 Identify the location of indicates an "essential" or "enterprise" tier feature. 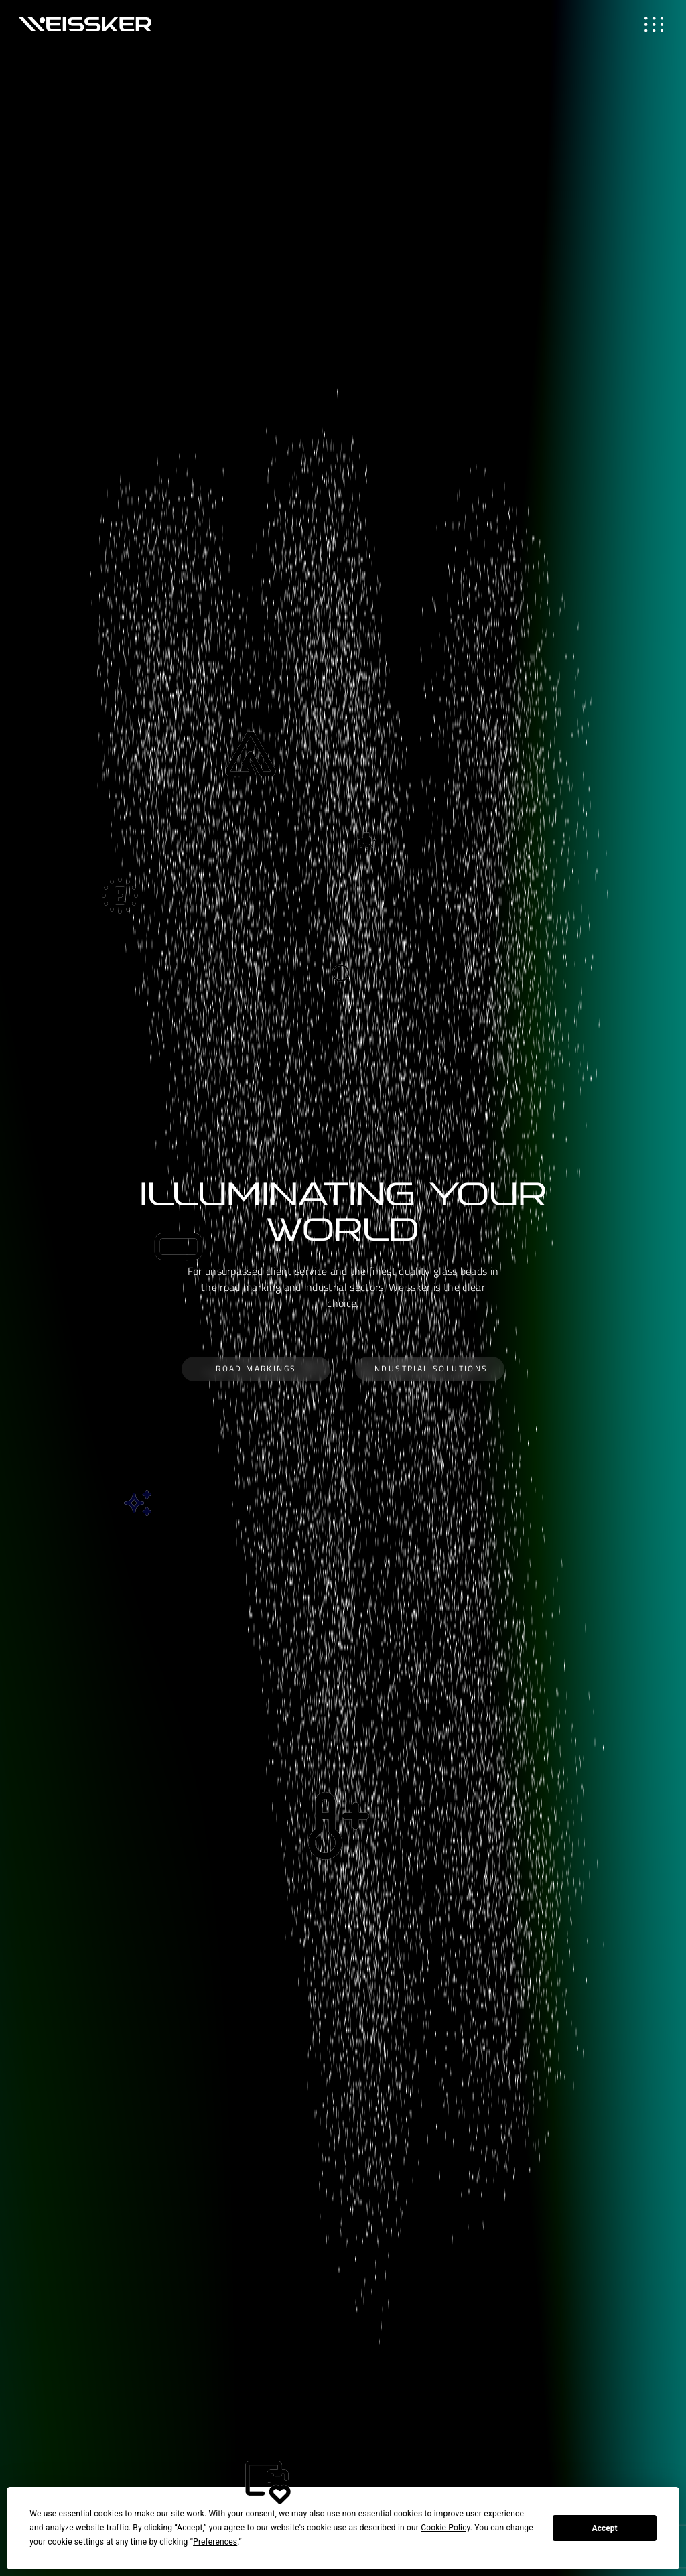
(120, 896).